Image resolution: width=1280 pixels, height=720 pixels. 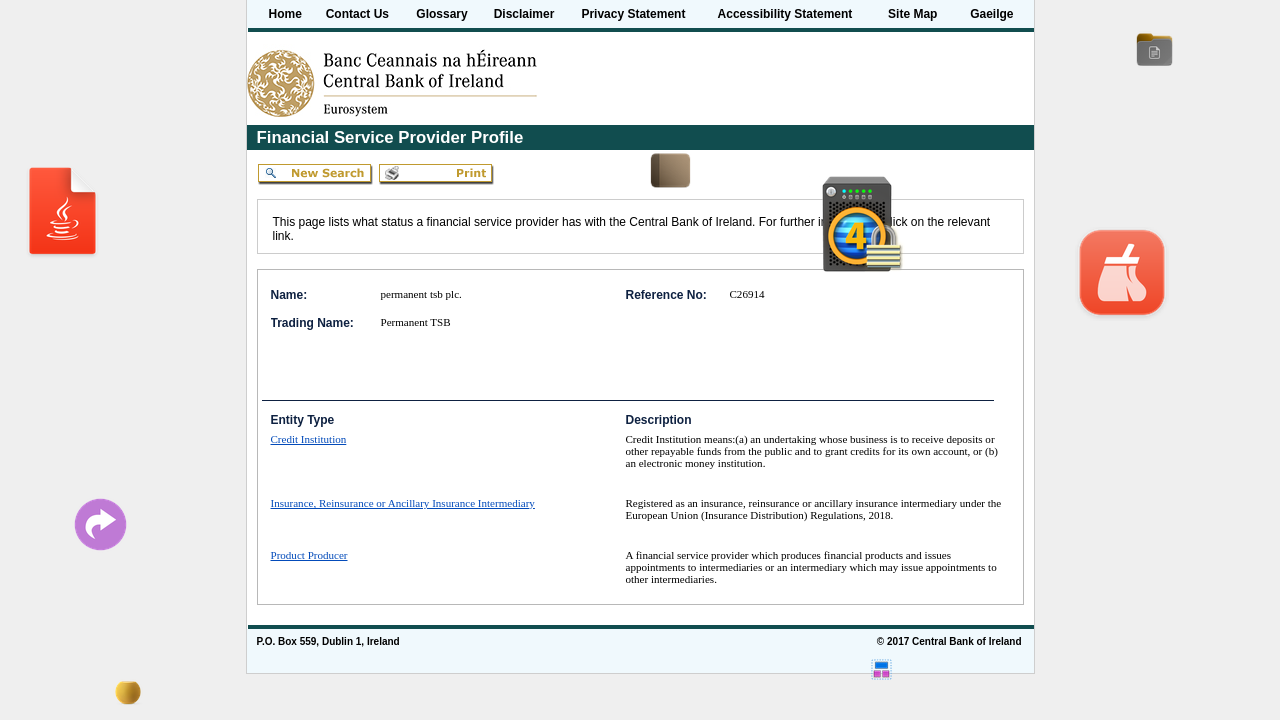 What do you see at coordinates (1154, 49) in the screenshot?
I see `open your documents folder` at bounding box center [1154, 49].